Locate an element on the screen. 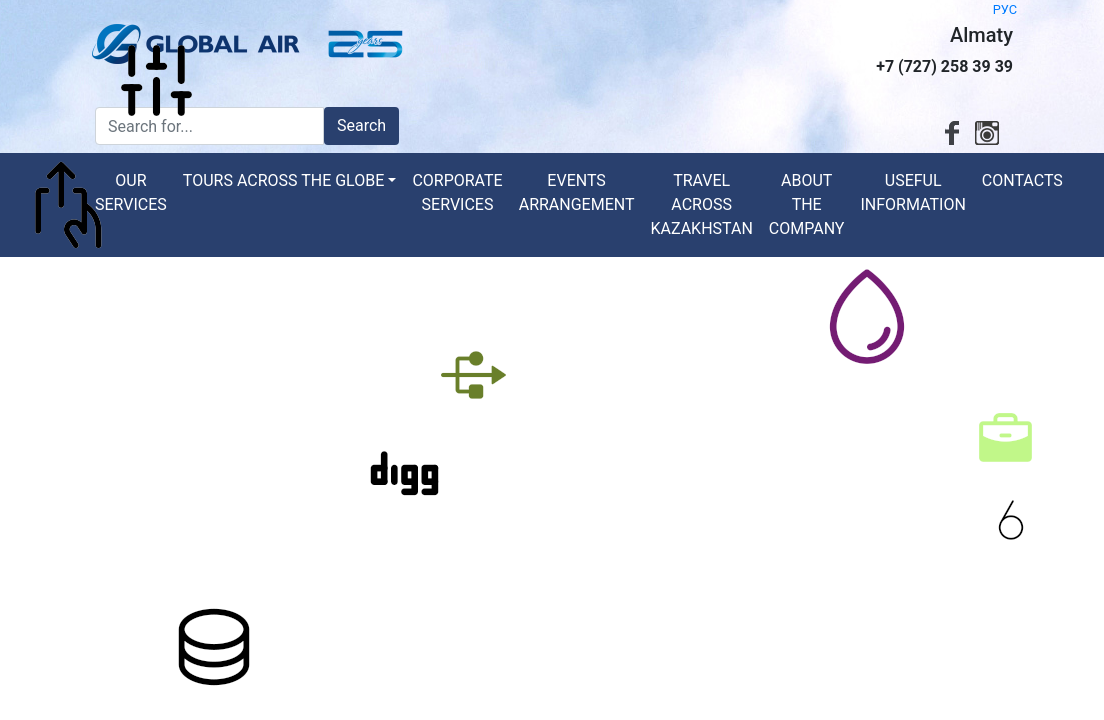  indicates the number six in a list or sequence is located at coordinates (1011, 520).